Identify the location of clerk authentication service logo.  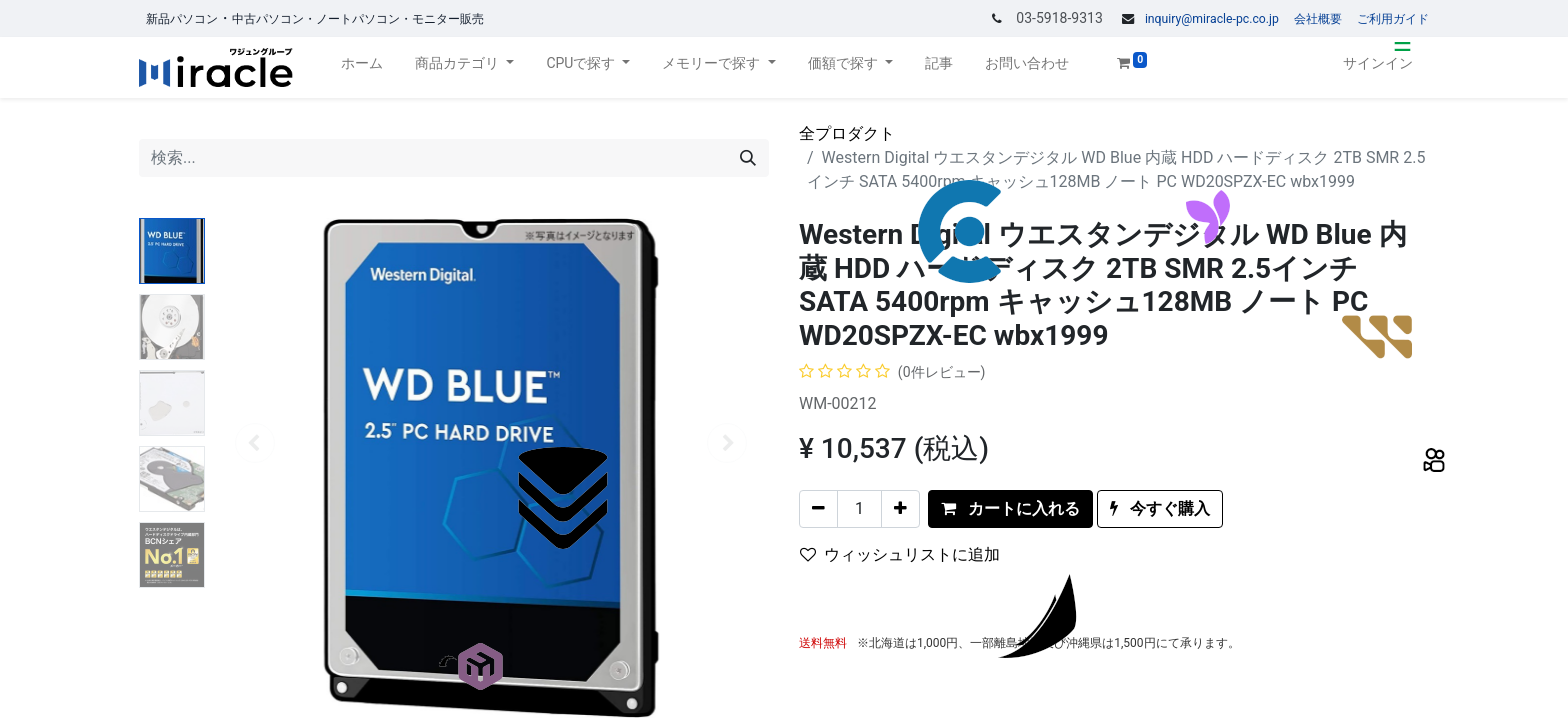
(959, 231).